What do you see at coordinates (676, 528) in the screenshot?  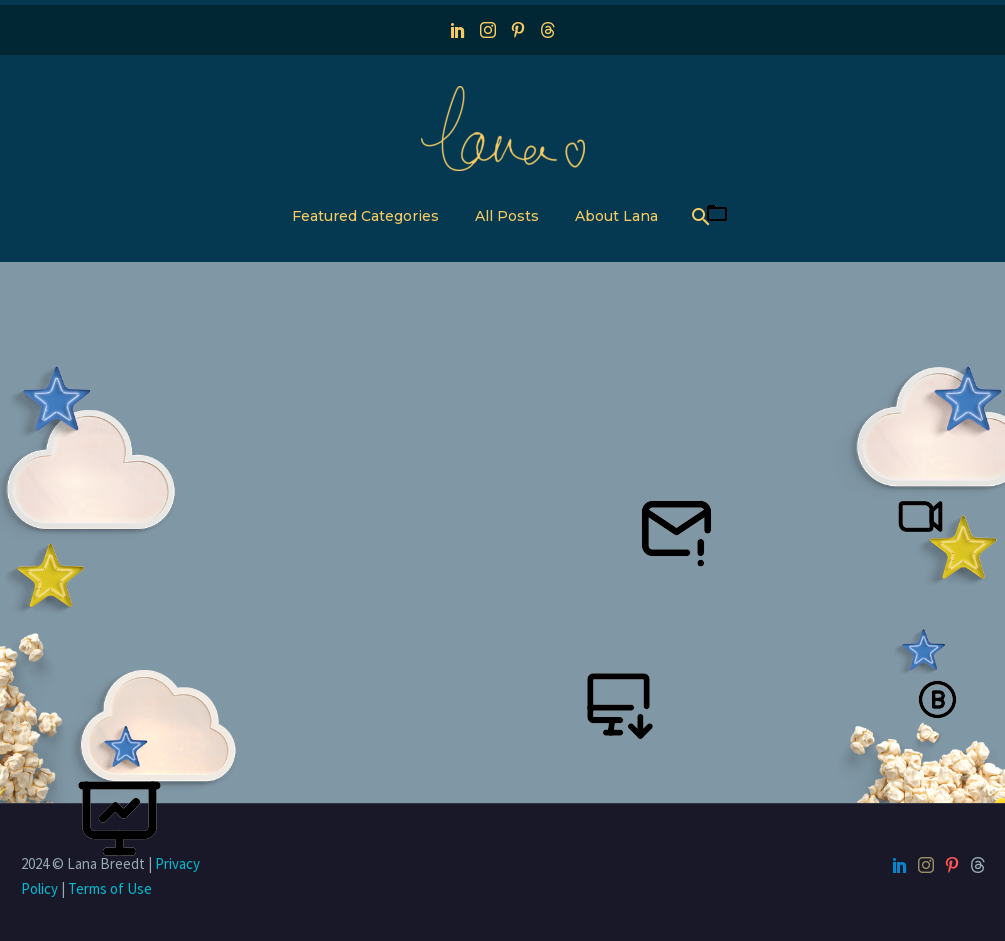 I see `indicates an urgent or important email` at bounding box center [676, 528].